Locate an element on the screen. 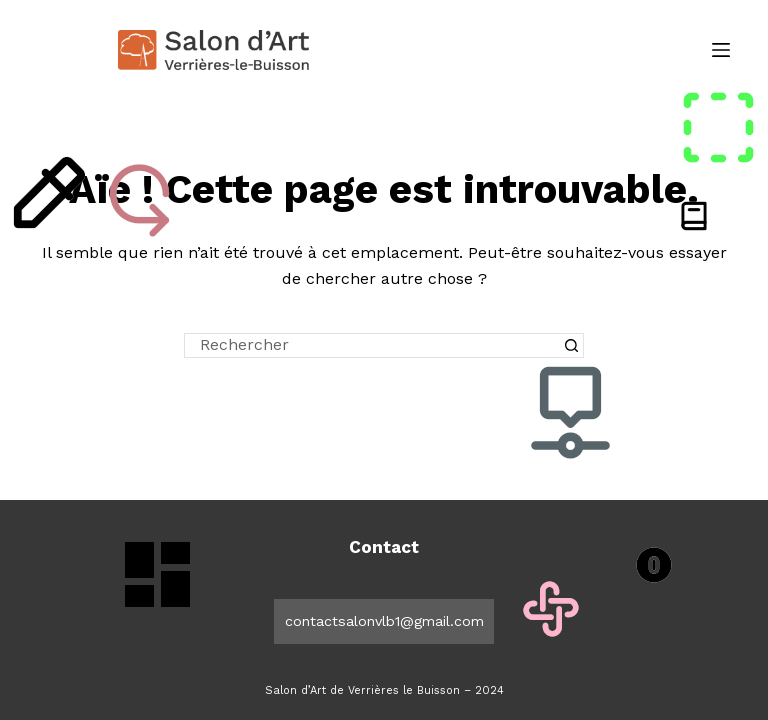 The image size is (768, 720). open a book or reading app is located at coordinates (694, 216).